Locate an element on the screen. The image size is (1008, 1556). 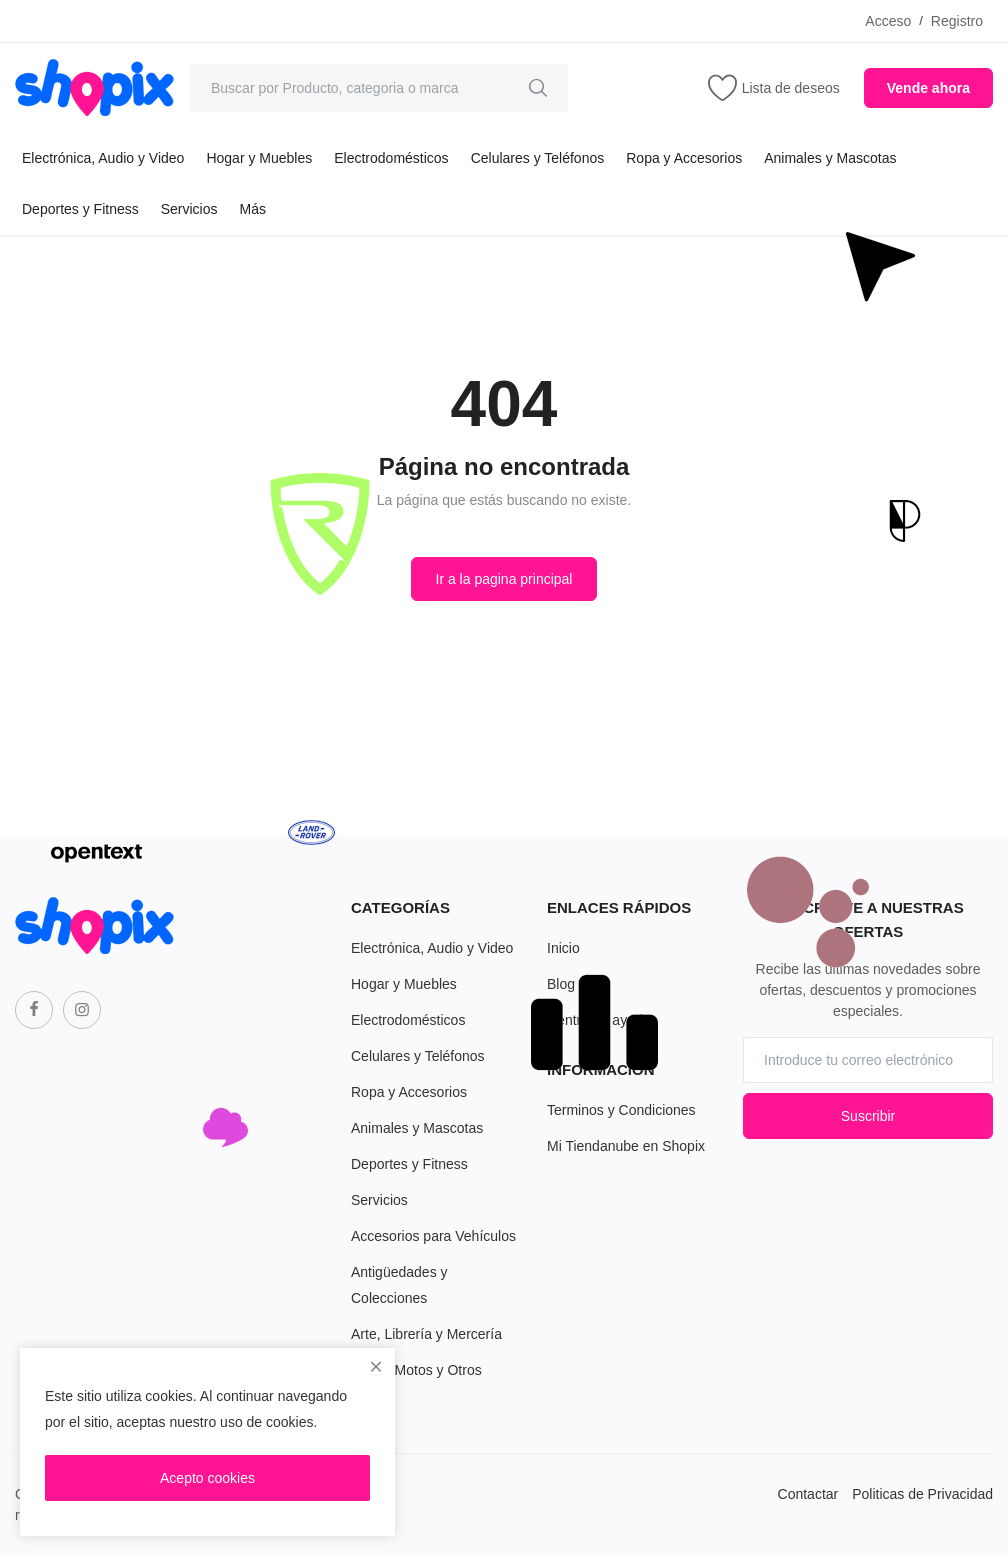
land rover brand logo is located at coordinates (311, 832).